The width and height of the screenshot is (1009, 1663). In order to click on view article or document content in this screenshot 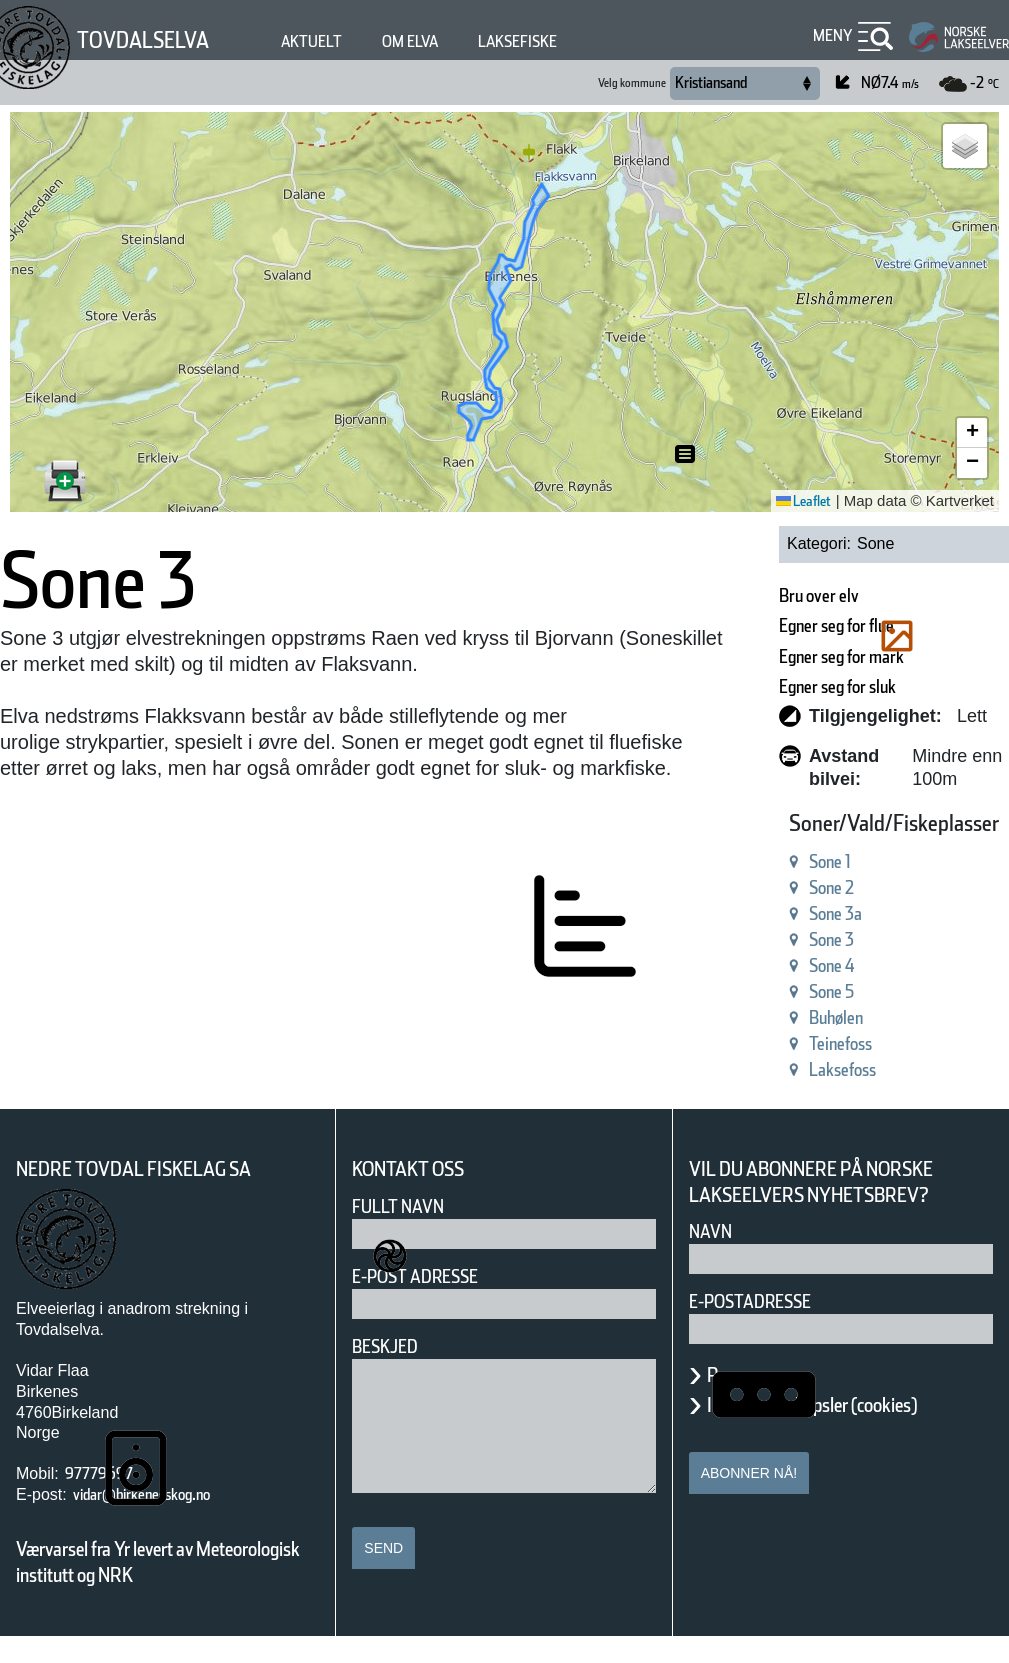, I will do `click(685, 454)`.